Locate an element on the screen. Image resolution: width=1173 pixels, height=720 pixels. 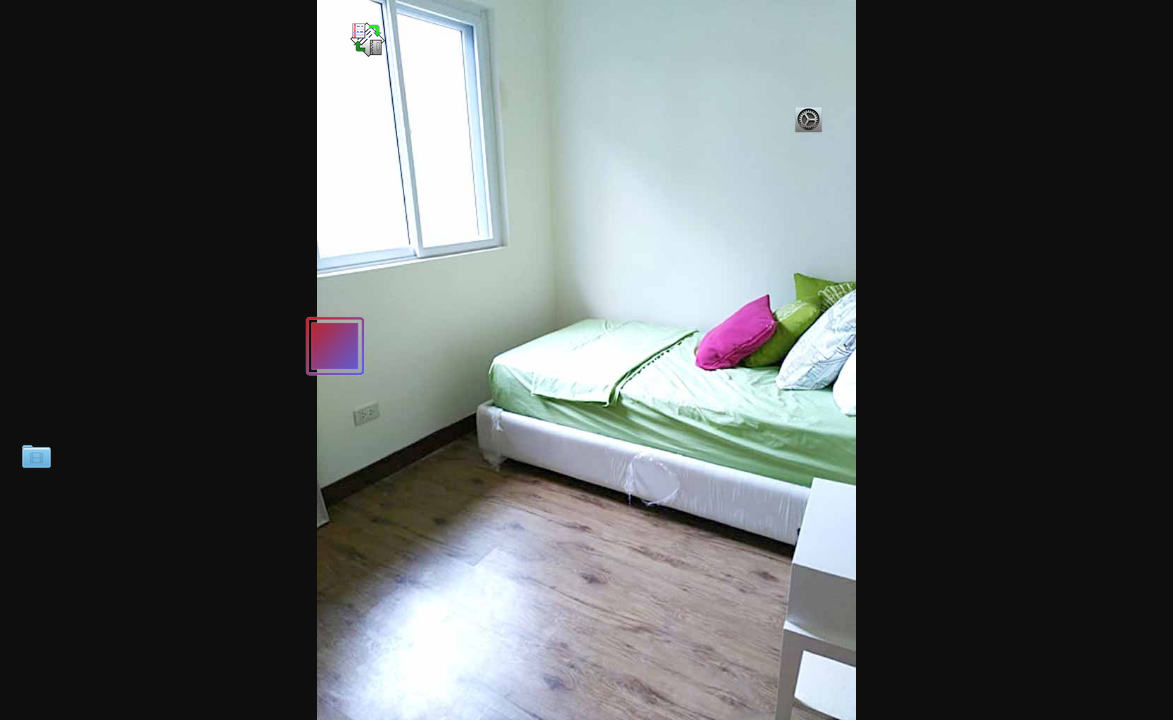
open your videos folder is located at coordinates (36, 456).